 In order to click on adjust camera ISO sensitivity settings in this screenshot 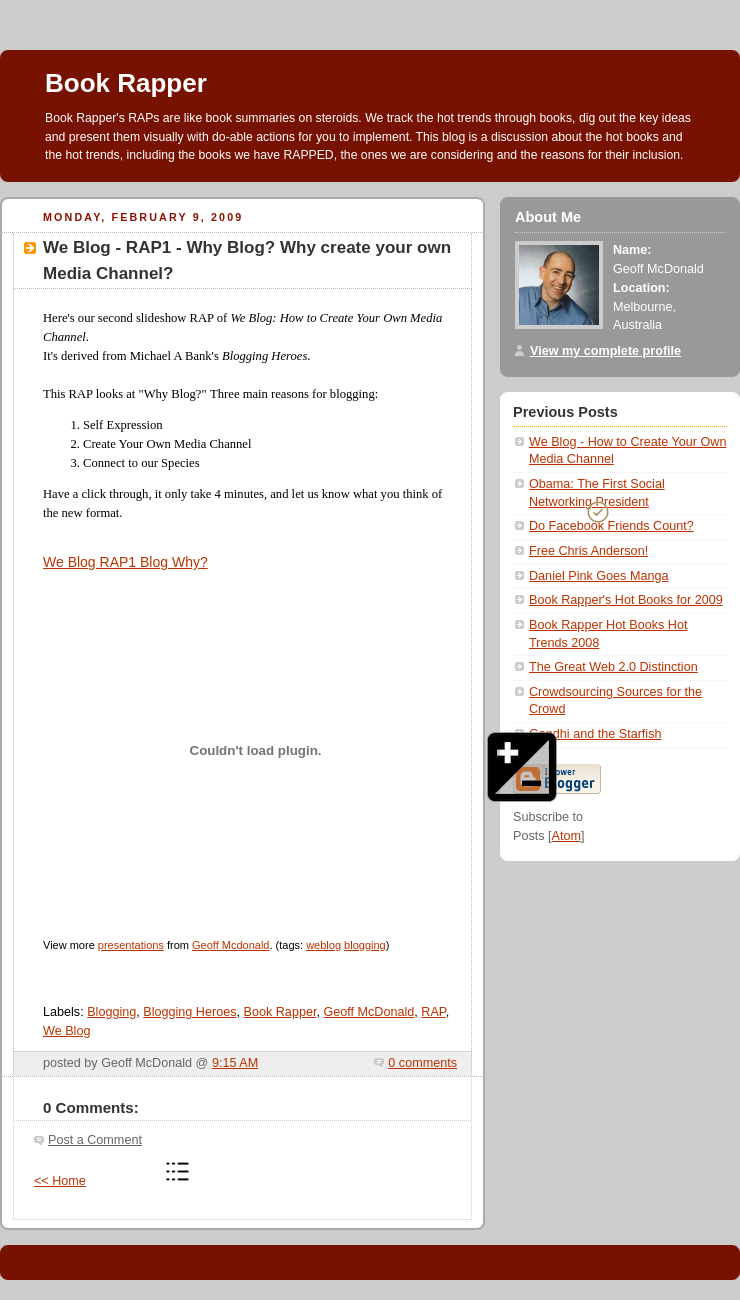, I will do `click(522, 767)`.